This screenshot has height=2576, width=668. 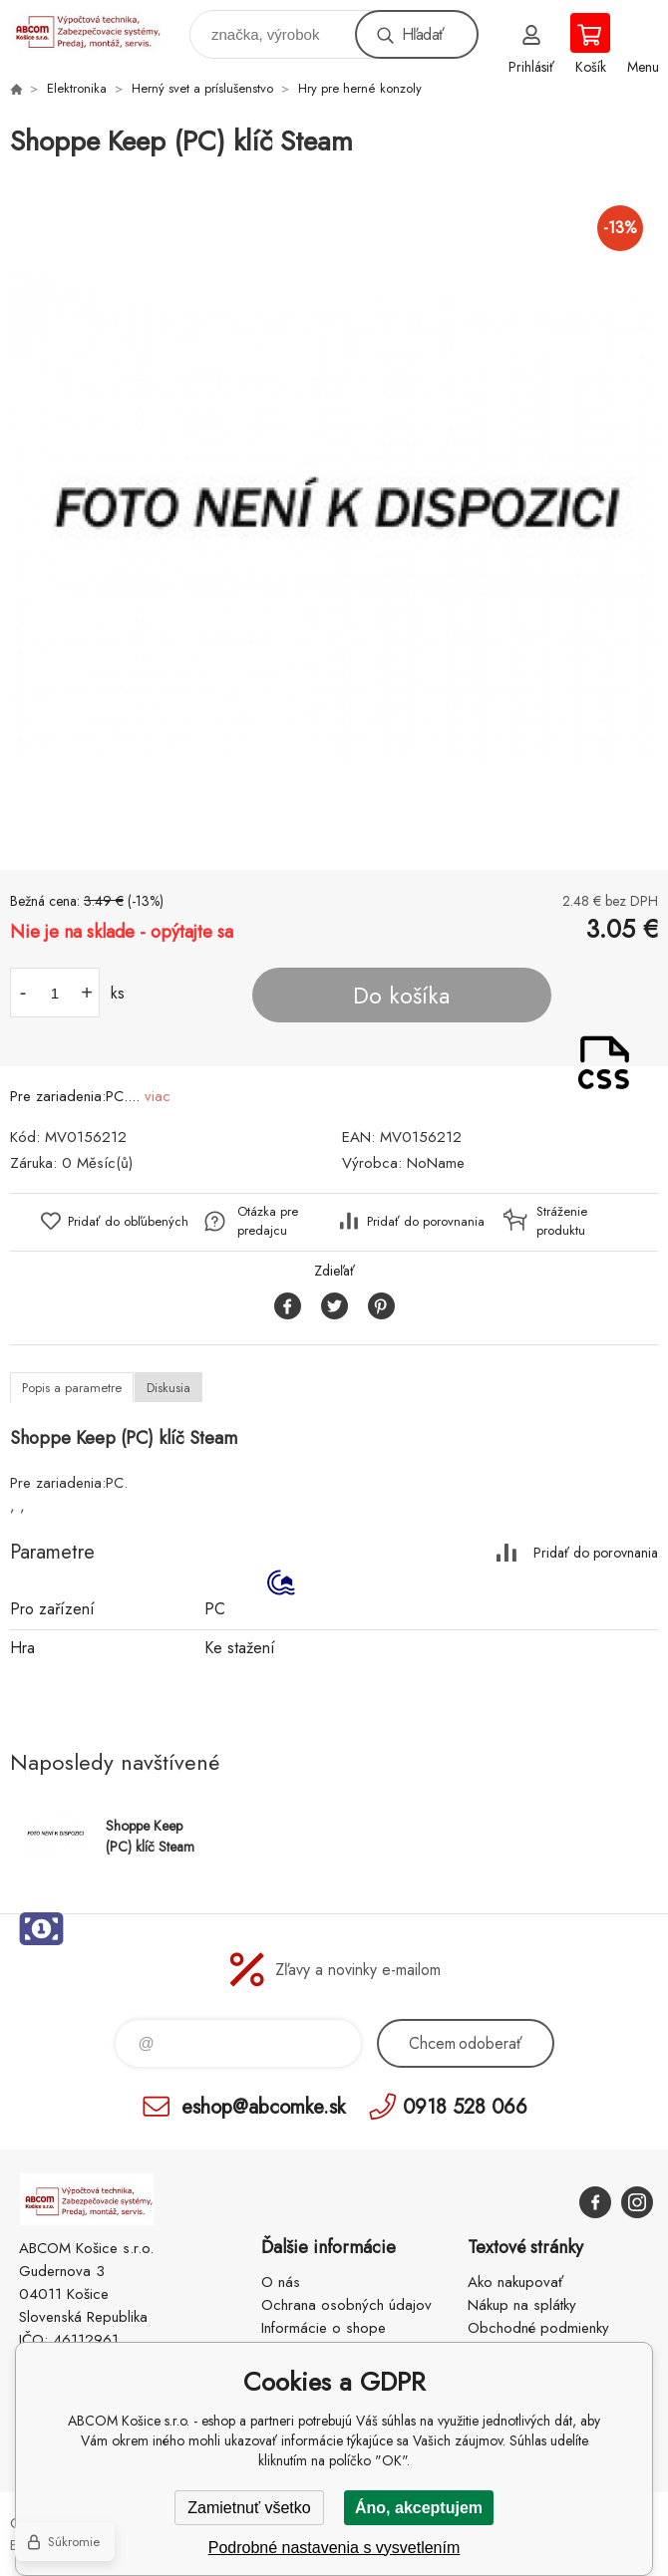 I want to click on a CSS stylesheet file, so click(x=604, y=1064).